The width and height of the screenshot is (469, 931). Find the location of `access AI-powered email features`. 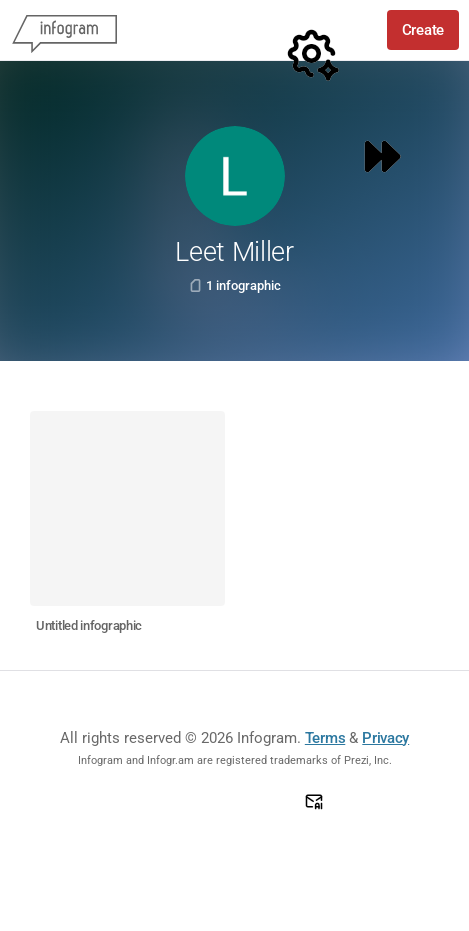

access AI-powered email features is located at coordinates (314, 801).